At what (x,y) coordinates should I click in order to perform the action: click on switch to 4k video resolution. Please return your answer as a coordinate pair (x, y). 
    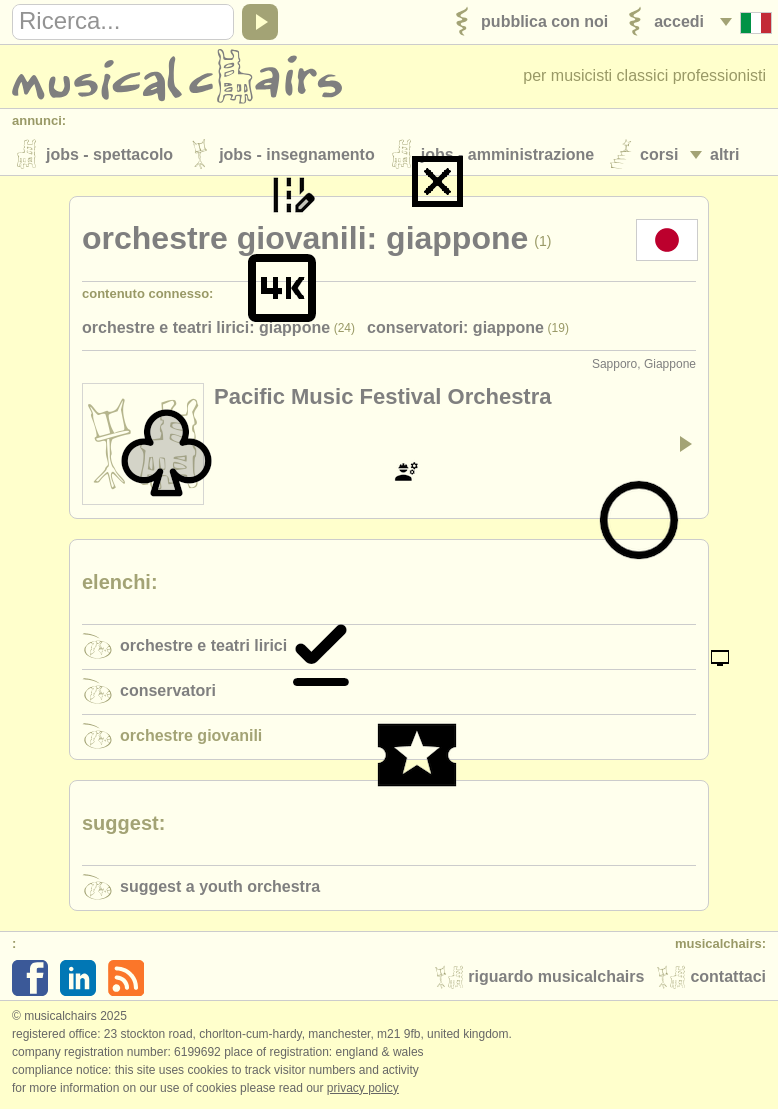
    Looking at the image, I should click on (282, 288).